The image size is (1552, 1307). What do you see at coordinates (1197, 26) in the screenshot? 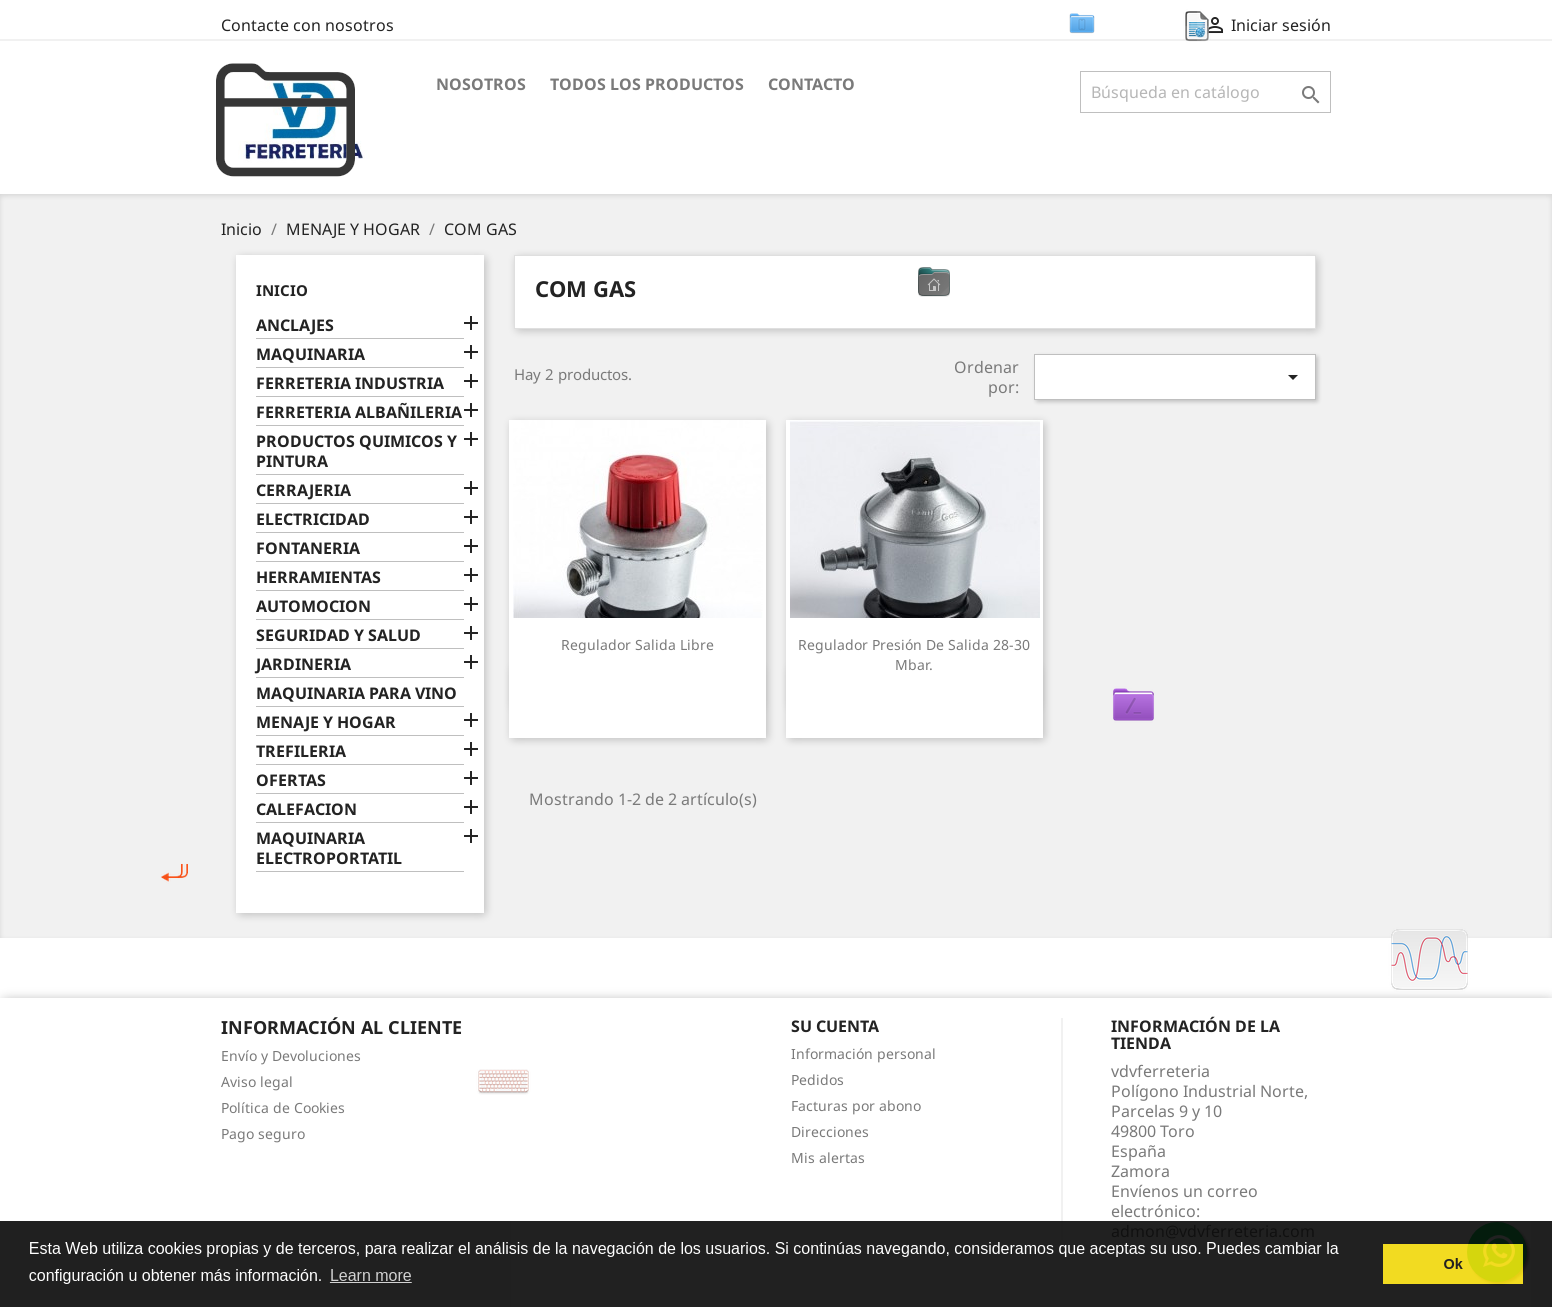
I see `open a web template document file` at bounding box center [1197, 26].